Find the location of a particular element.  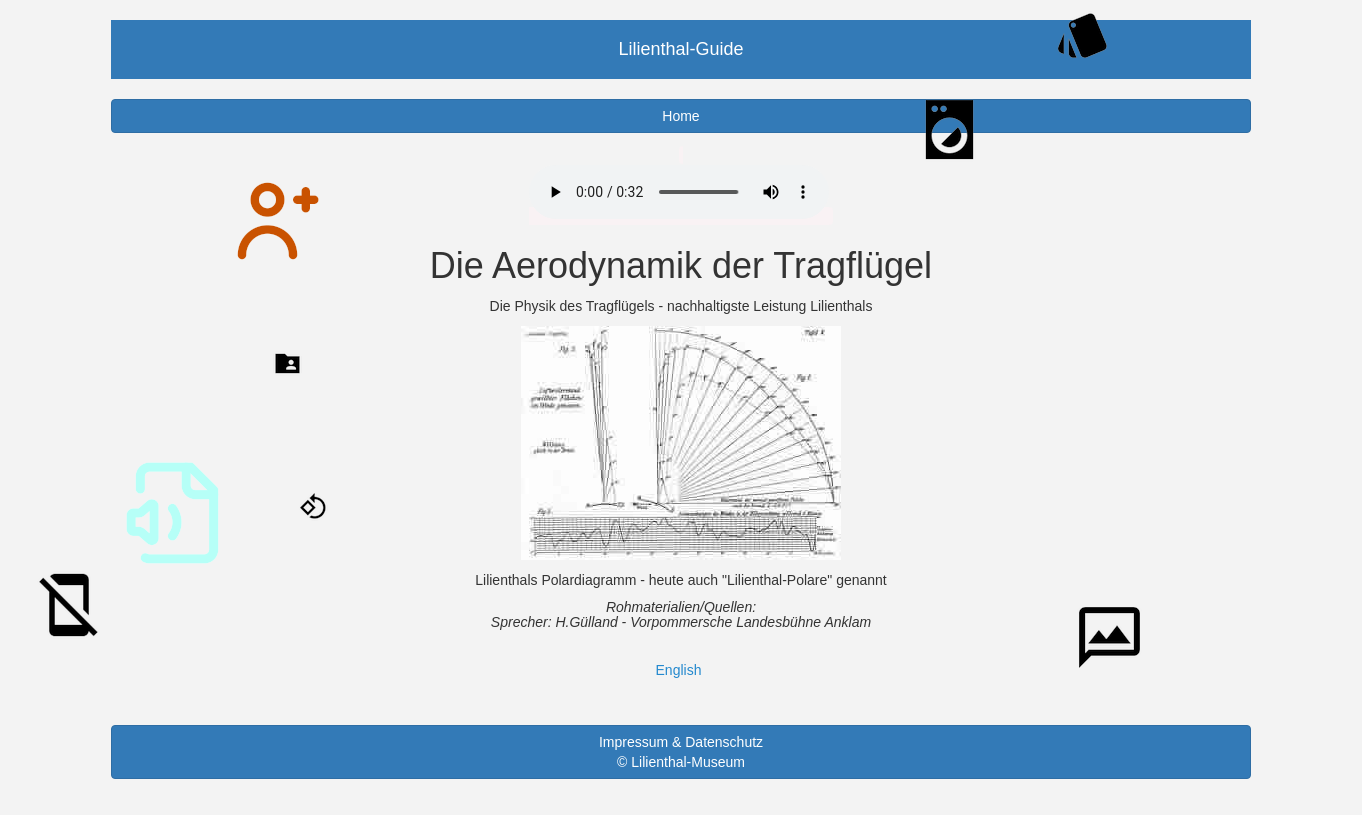

open a shared folder is located at coordinates (287, 363).